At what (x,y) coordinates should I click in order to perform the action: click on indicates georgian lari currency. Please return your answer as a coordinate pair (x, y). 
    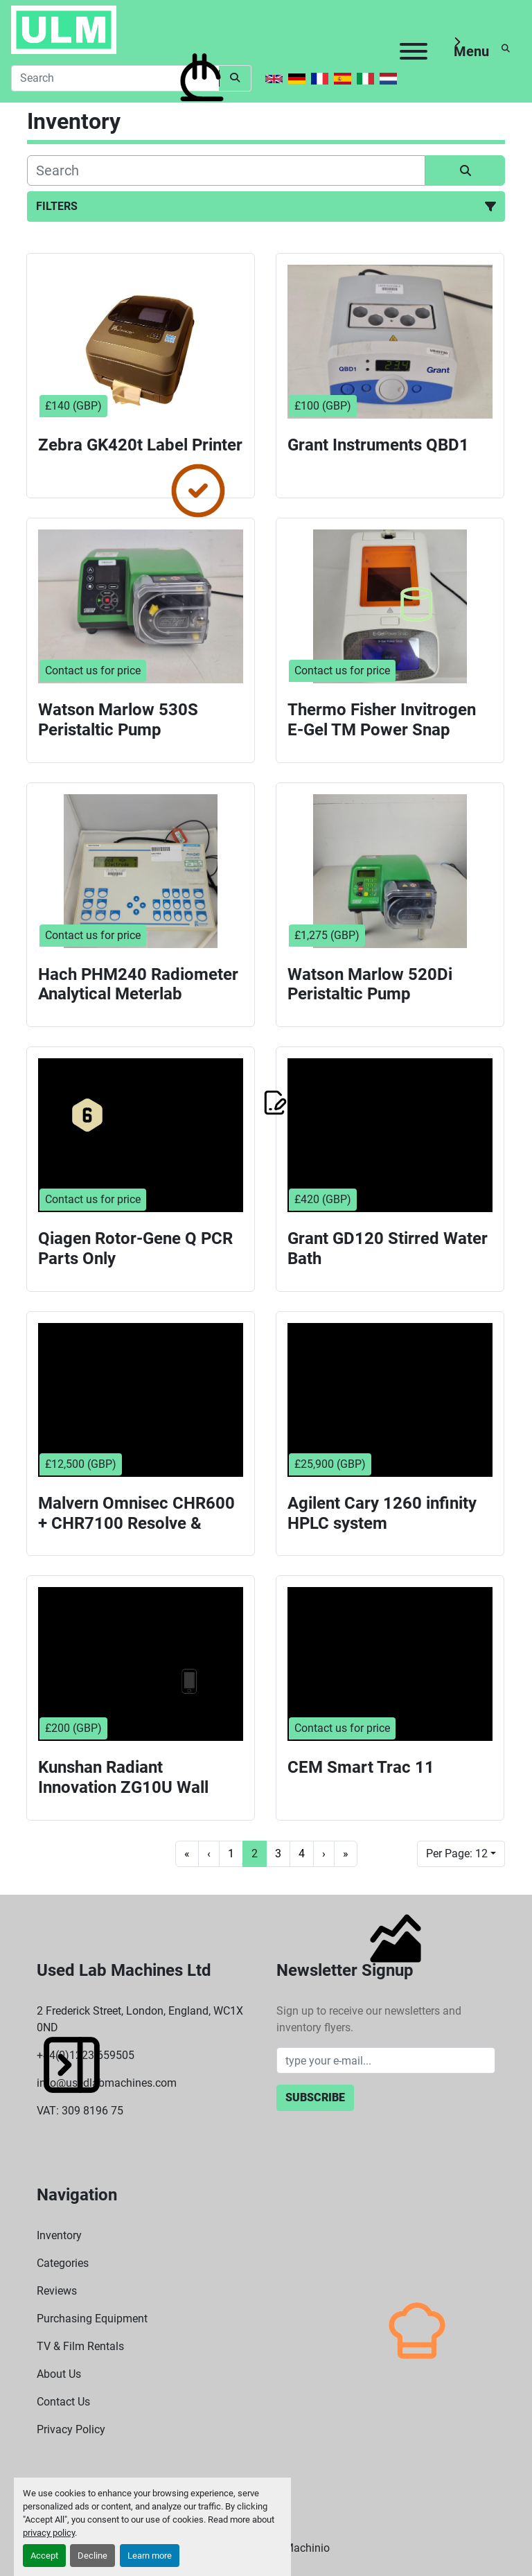
    Looking at the image, I should click on (202, 77).